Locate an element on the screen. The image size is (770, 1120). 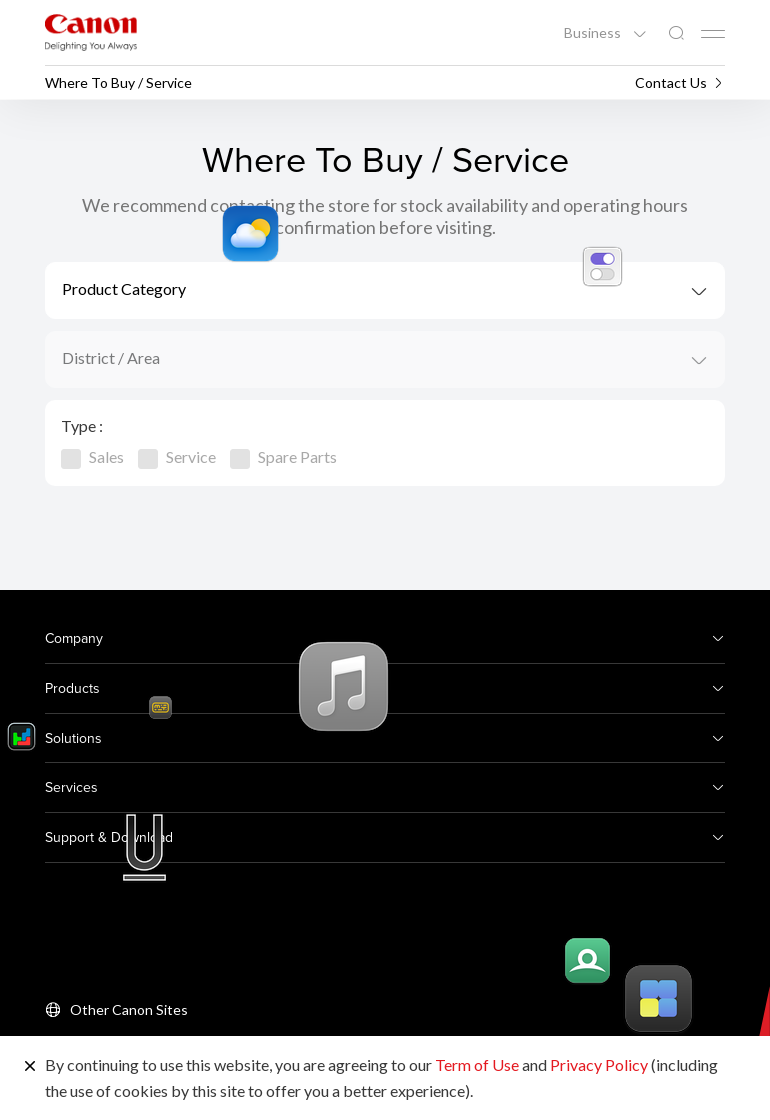
open the weather app is located at coordinates (250, 233).